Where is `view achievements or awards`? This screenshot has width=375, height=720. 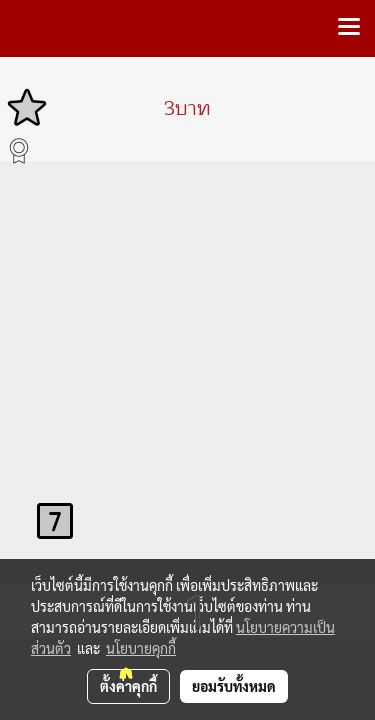 view achievements or awards is located at coordinates (19, 151).